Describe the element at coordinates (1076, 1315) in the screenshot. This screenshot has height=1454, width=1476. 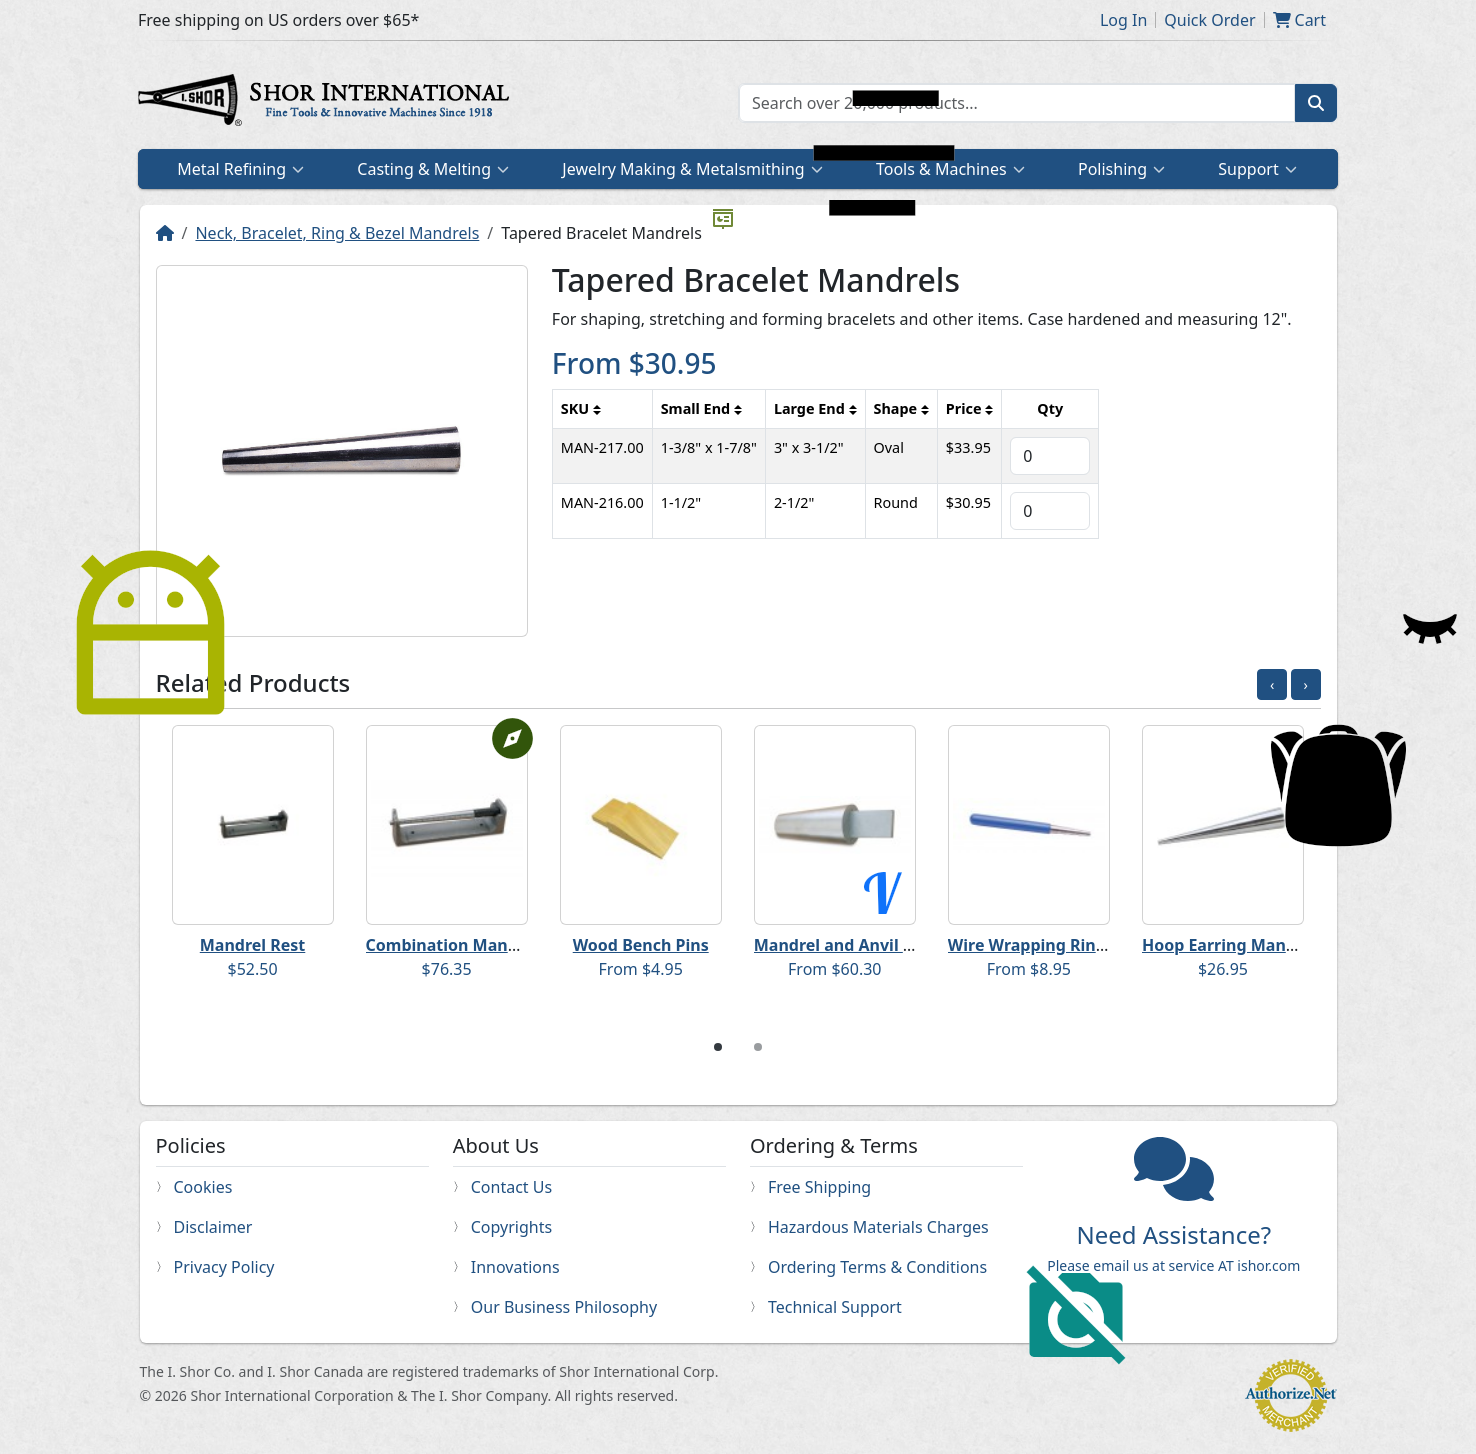
I see `camera is disabled or turned off` at that location.